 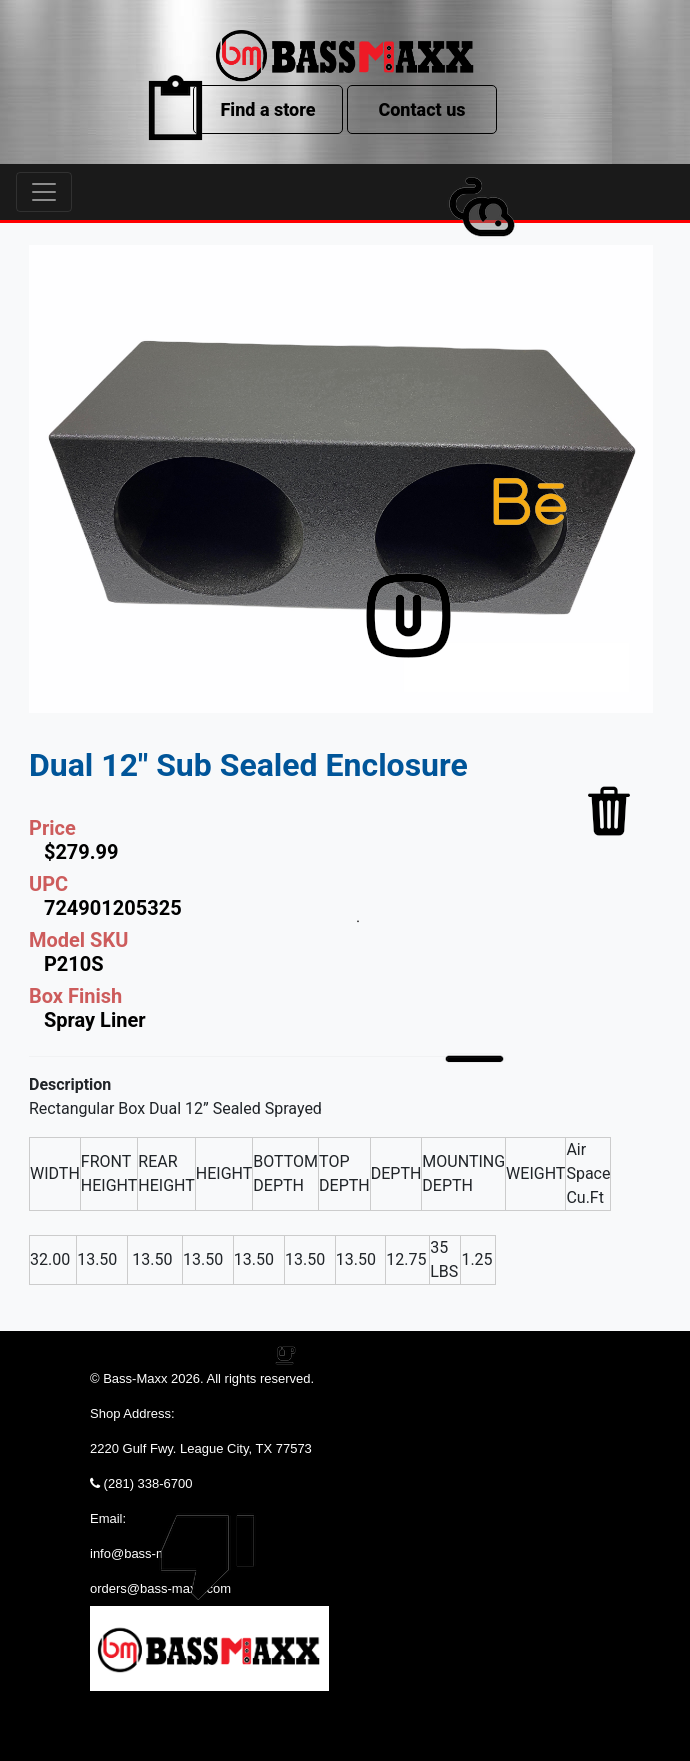 I want to click on maximize a window or panel, so click(x=474, y=1084).